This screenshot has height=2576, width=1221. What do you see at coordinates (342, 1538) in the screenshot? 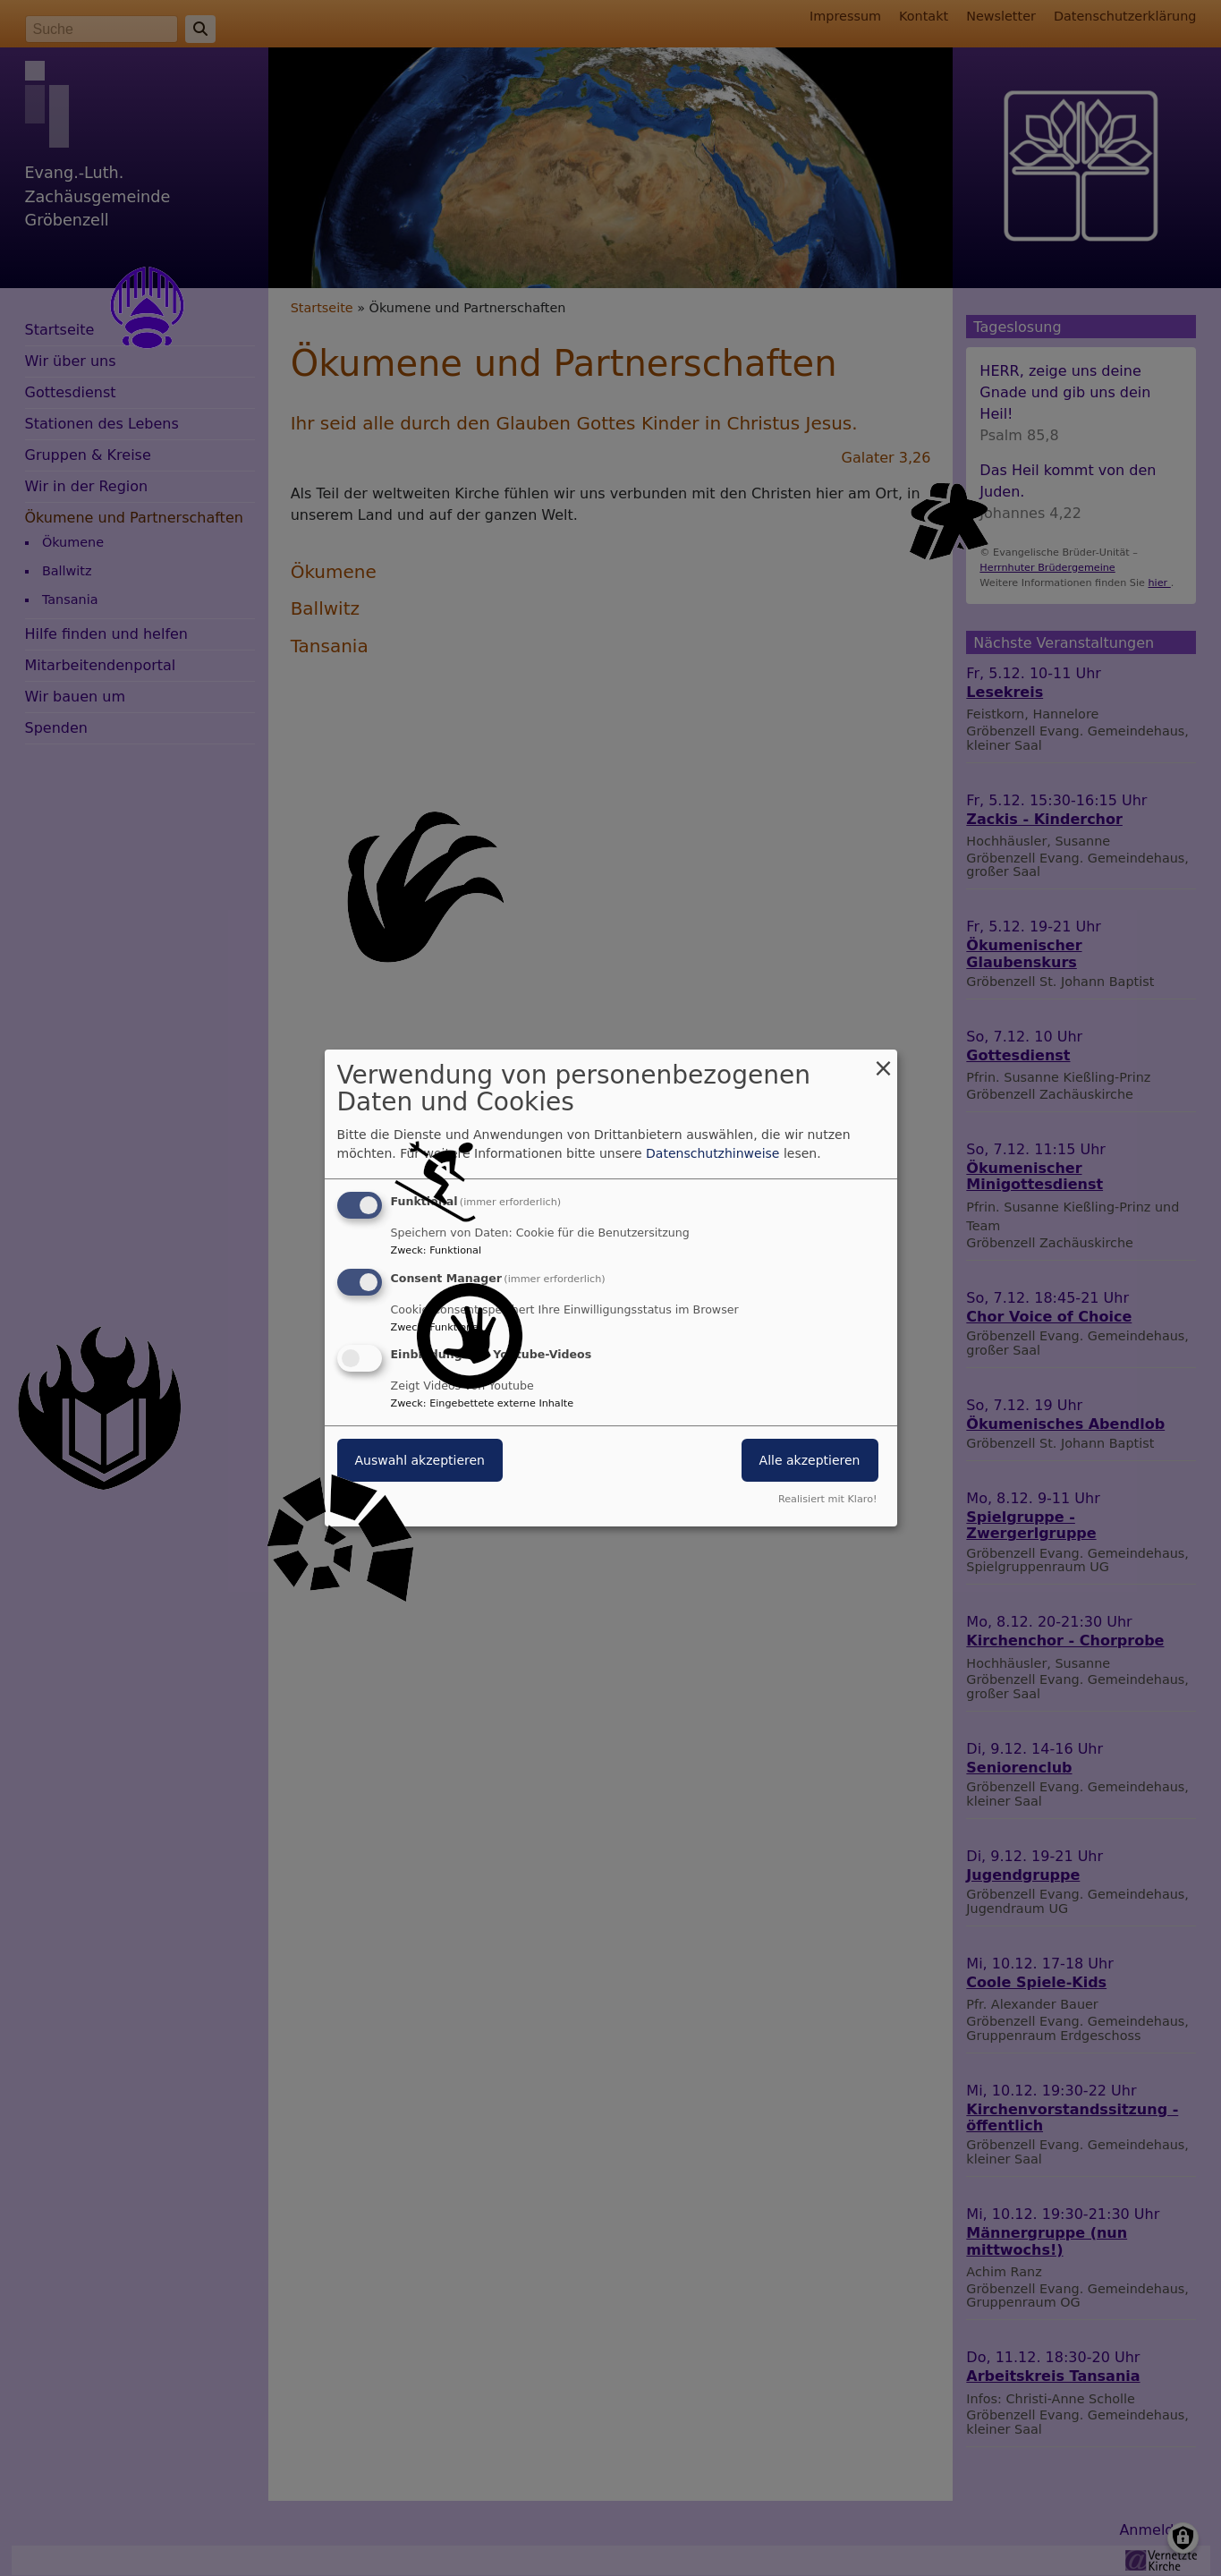
I see `decorative shell or fossil collectible item` at bounding box center [342, 1538].